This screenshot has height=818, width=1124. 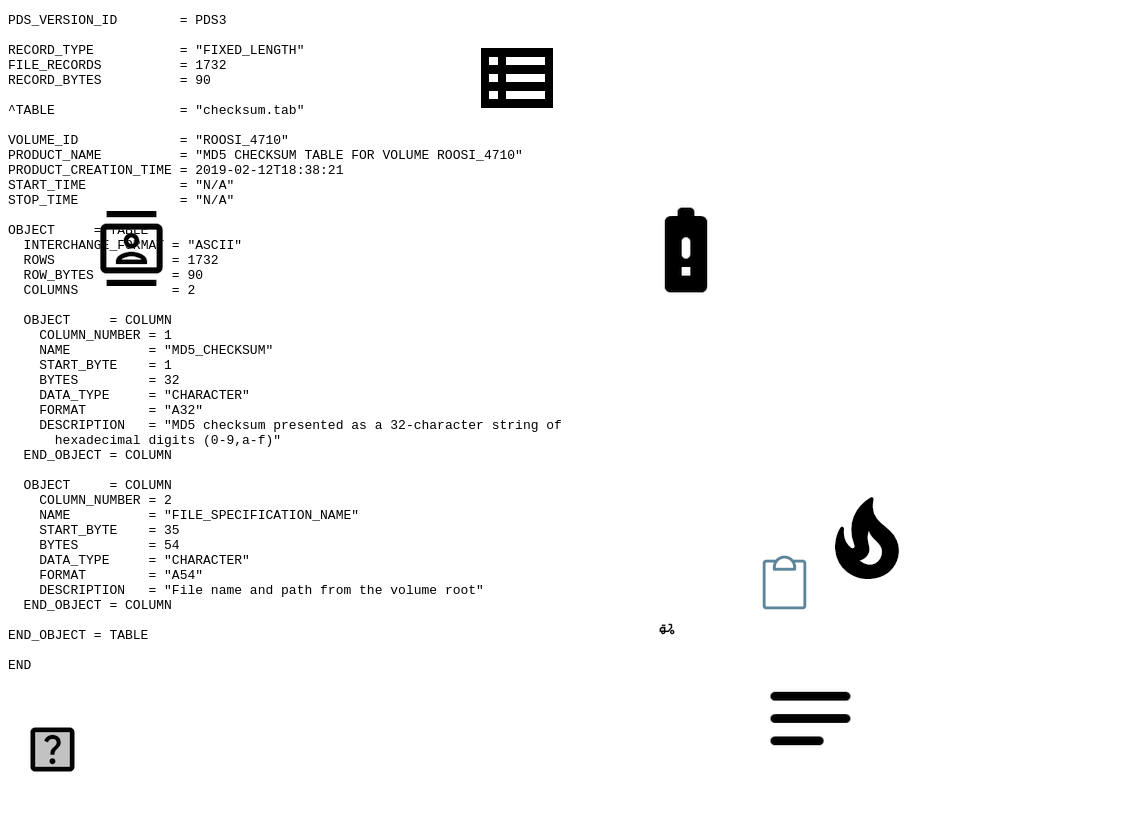 What do you see at coordinates (810, 718) in the screenshot?
I see `view or edit notes` at bounding box center [810, 718].